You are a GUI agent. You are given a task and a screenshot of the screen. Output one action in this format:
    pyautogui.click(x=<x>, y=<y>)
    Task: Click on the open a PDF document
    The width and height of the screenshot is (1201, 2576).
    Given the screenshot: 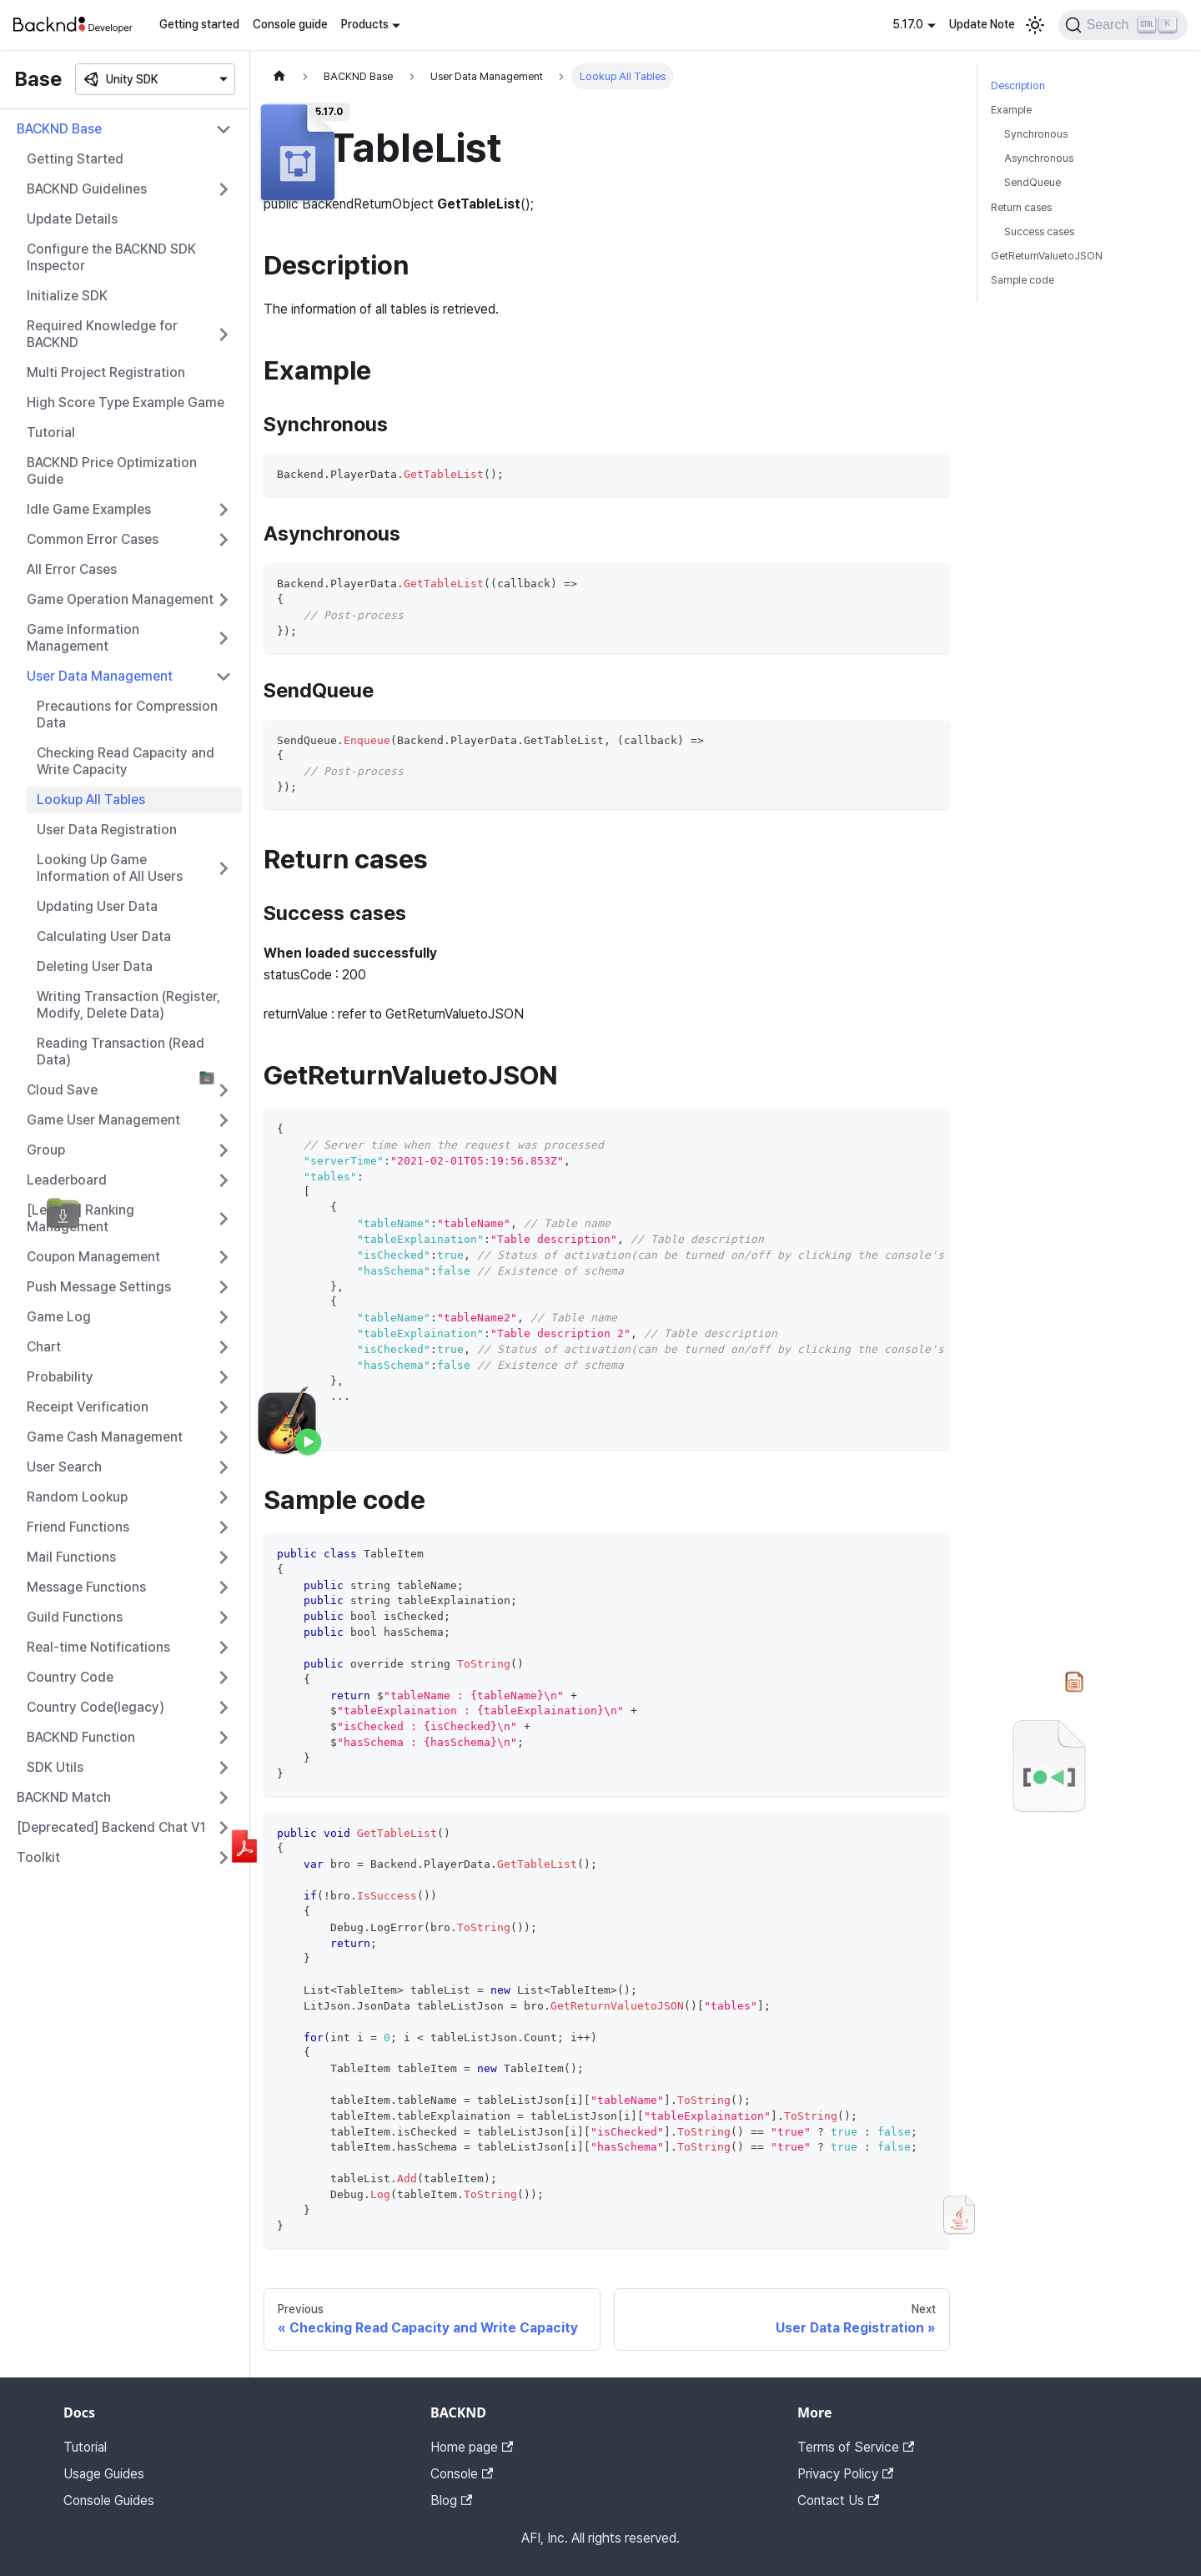 What is the action you would take?
    pyautogui.click(x=244, y=1847)
    